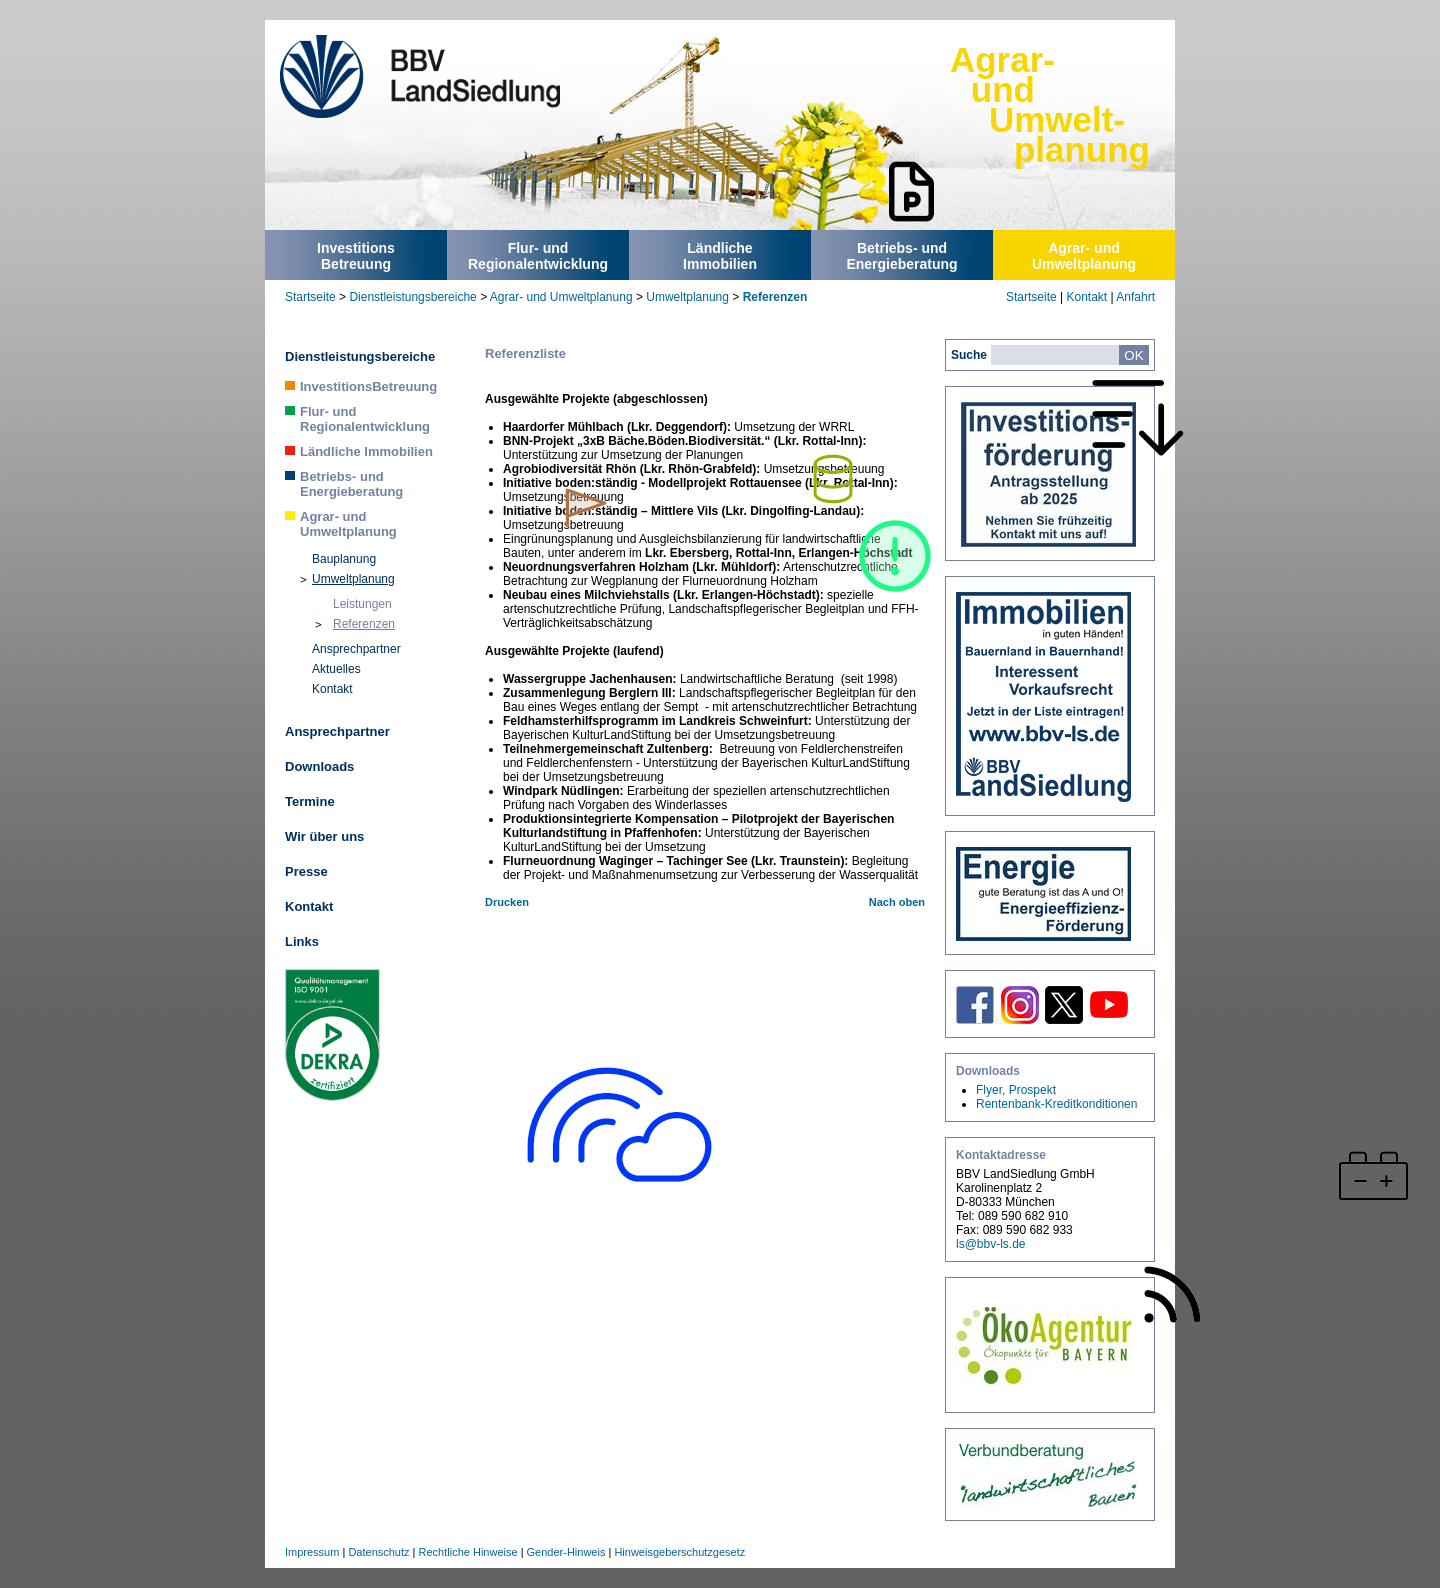 This screenshot has width=1440, height=1588. Describe the element at coordinates (619, 1121) in the screenshot. I see `view weather conditions` at that location.